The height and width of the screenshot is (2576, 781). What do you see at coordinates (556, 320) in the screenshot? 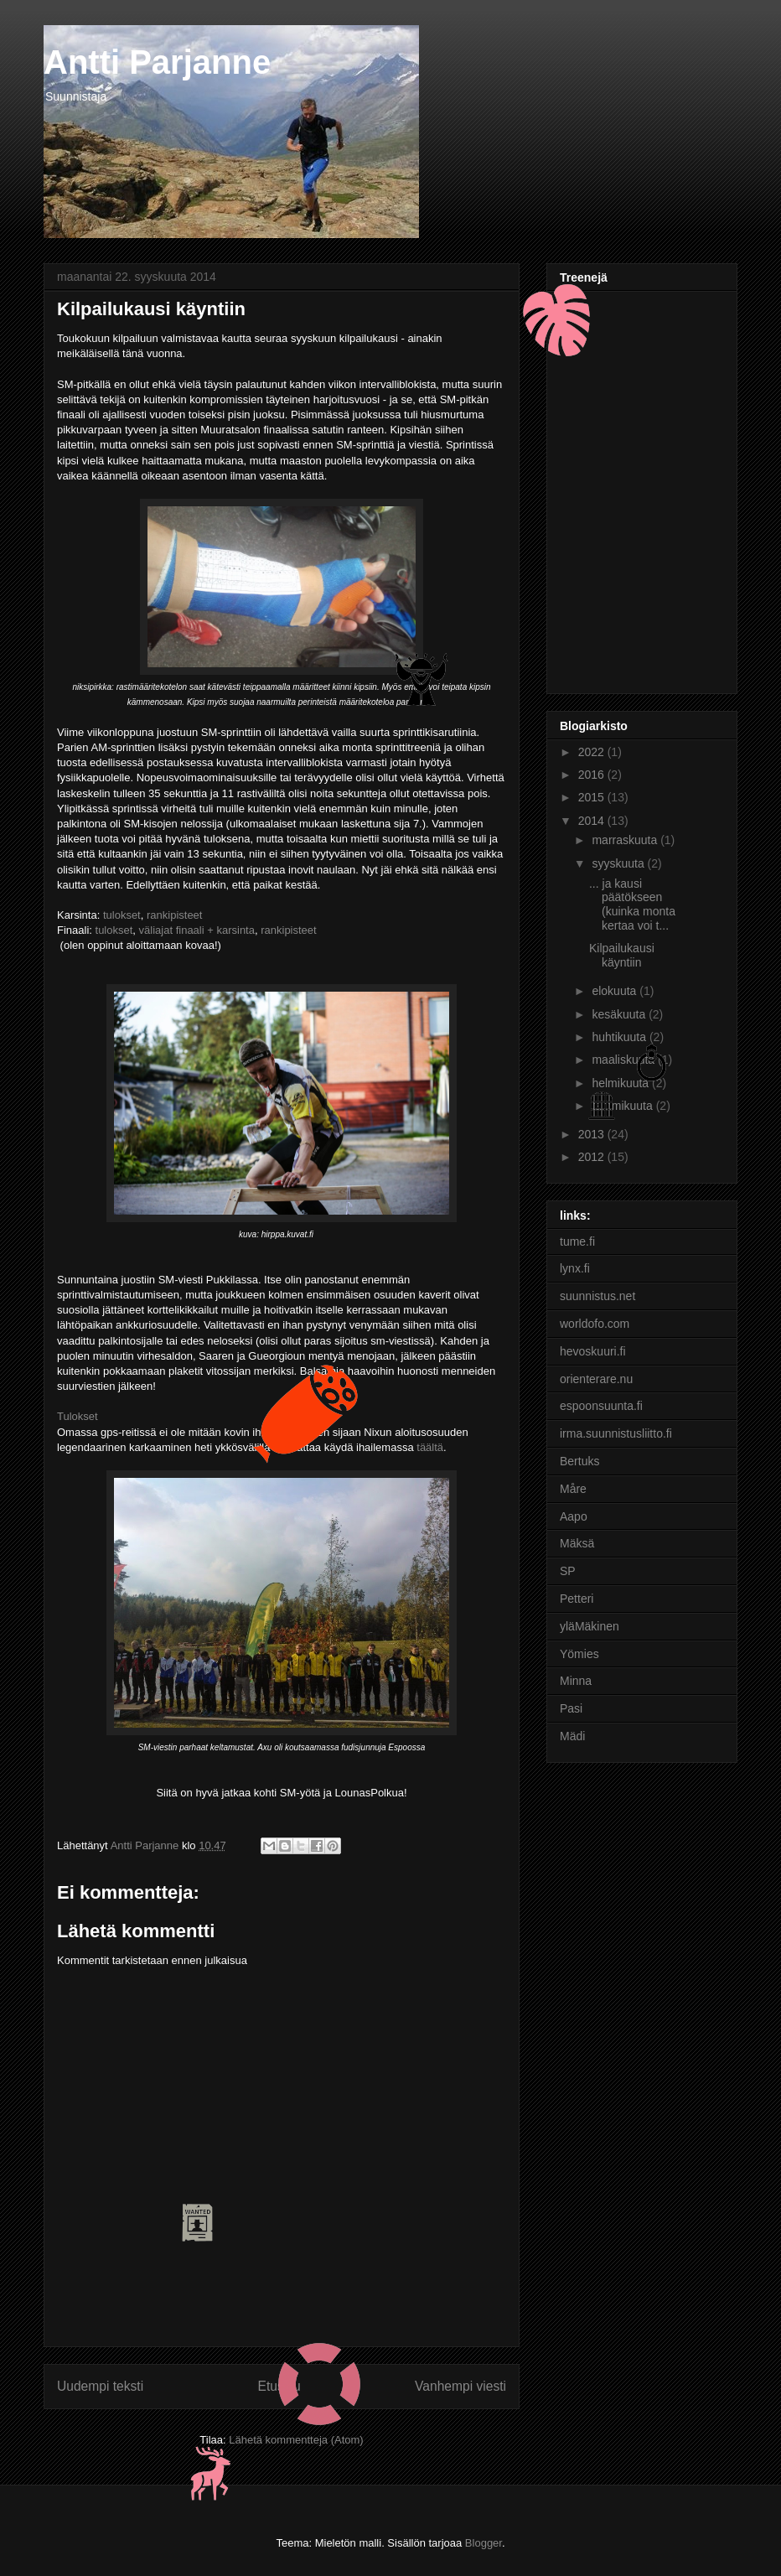
I see `decorative plant or nature-themed category icon` at bounding box center [556, 320].